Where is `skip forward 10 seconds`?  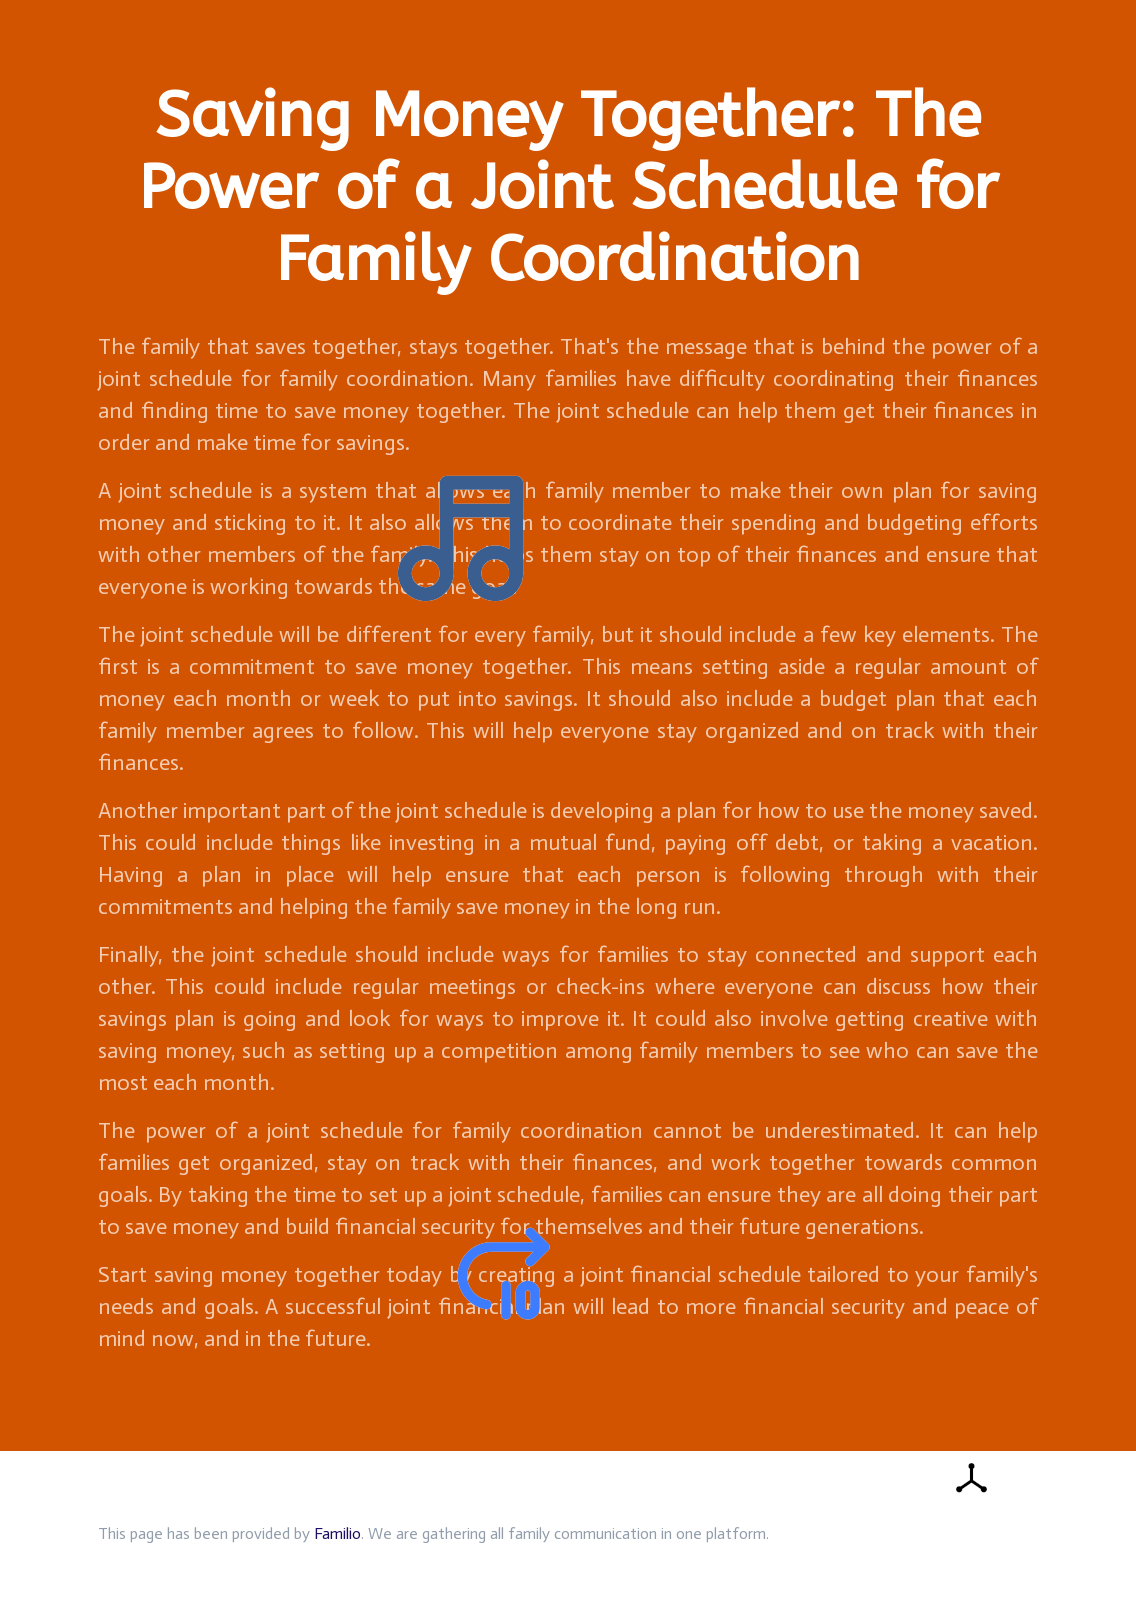
skip forward 10 seconds is located at coordinates (506, 1276).